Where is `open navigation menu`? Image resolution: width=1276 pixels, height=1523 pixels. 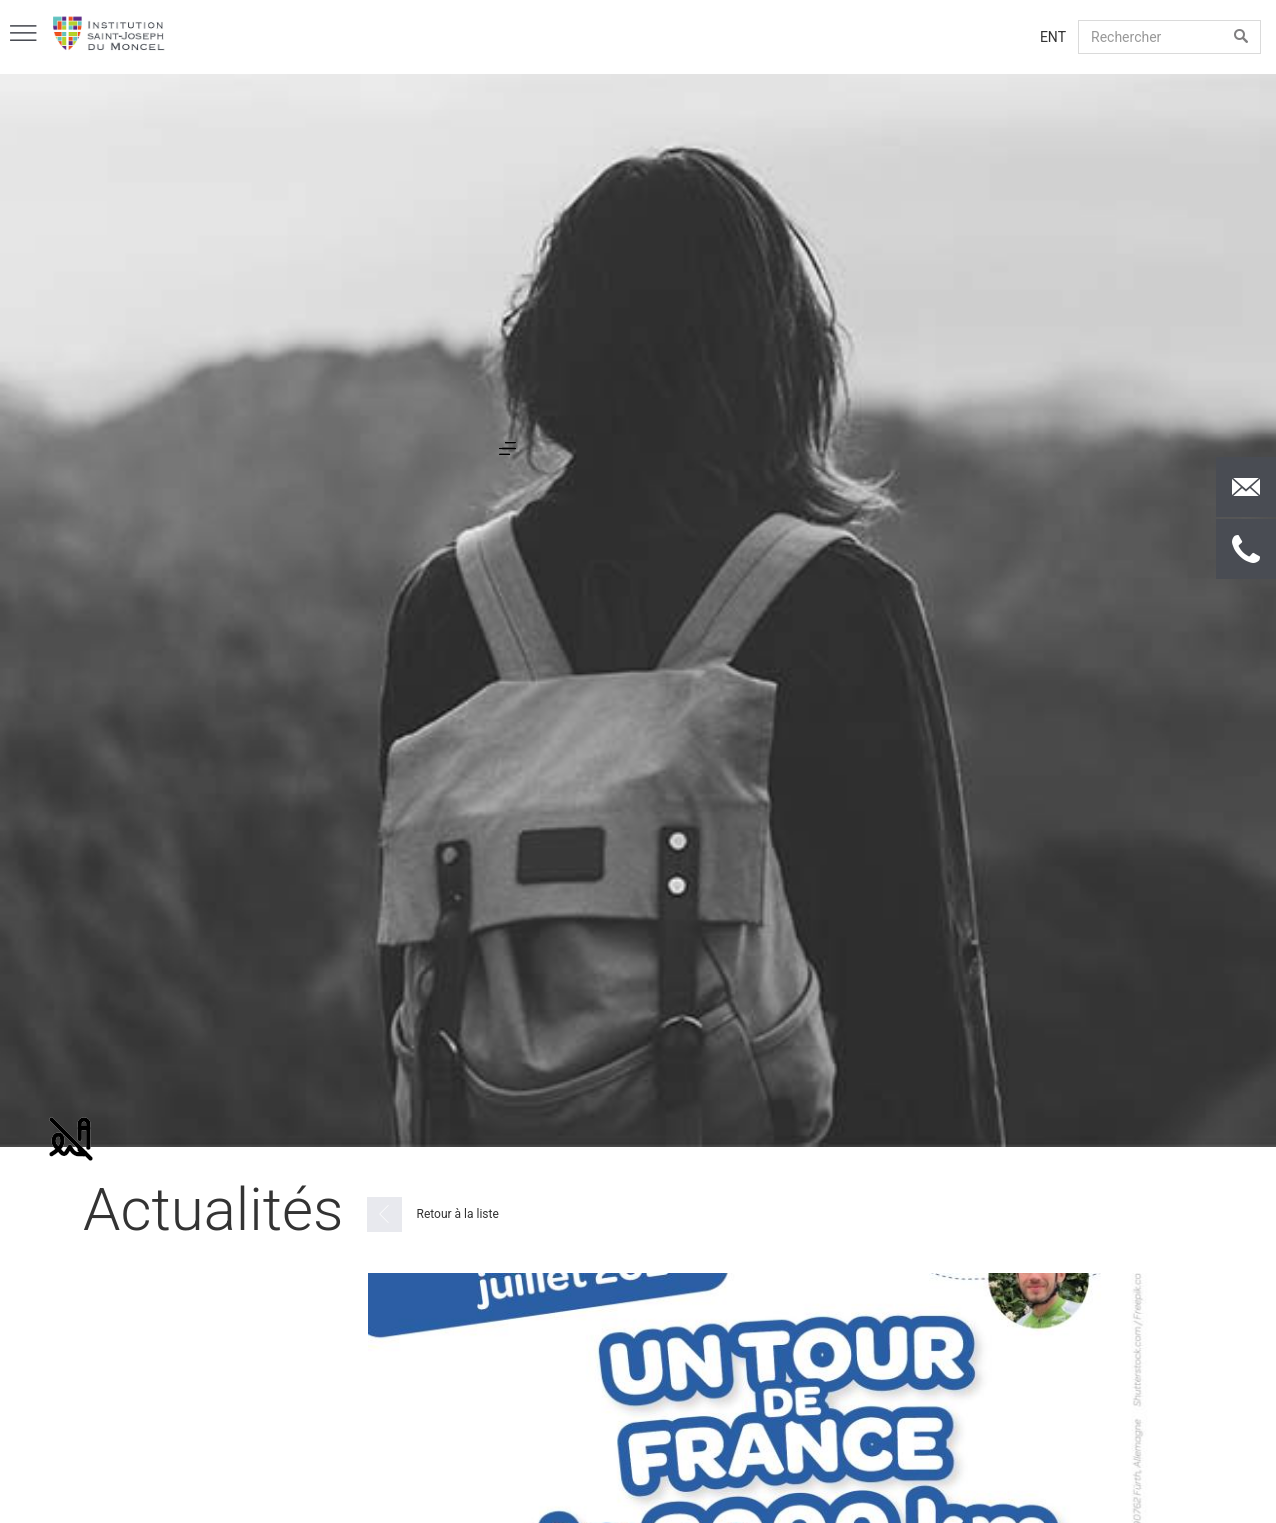 open navigation menu is located at coordinates (507, 448).